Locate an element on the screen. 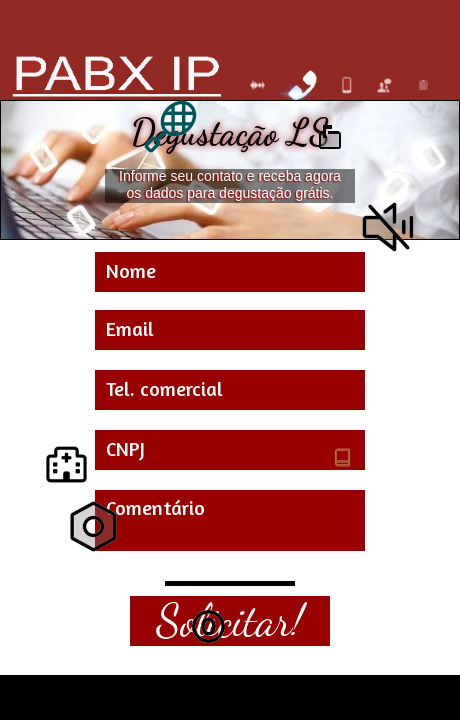  indicates zero items or notifications is located at coordinates (208, 626).